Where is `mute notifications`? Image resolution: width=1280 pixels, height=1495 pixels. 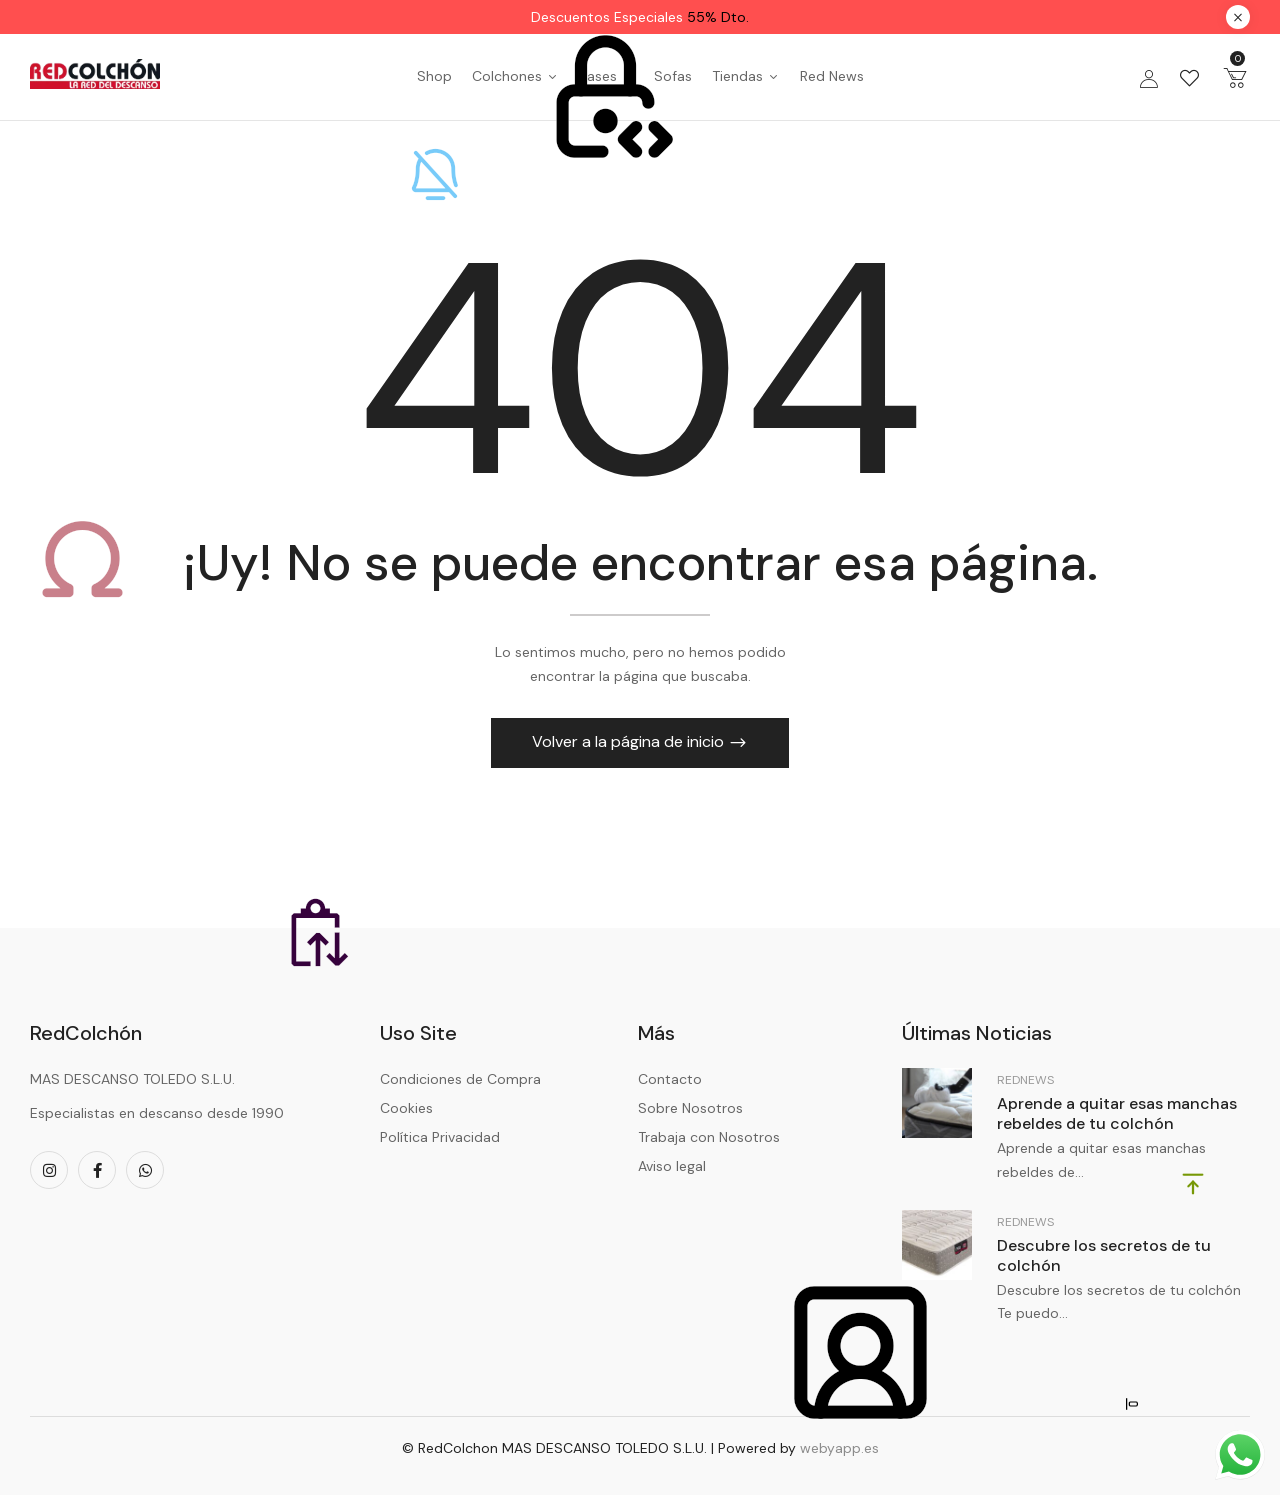 mute notifications is located at coordinates (435, 174).